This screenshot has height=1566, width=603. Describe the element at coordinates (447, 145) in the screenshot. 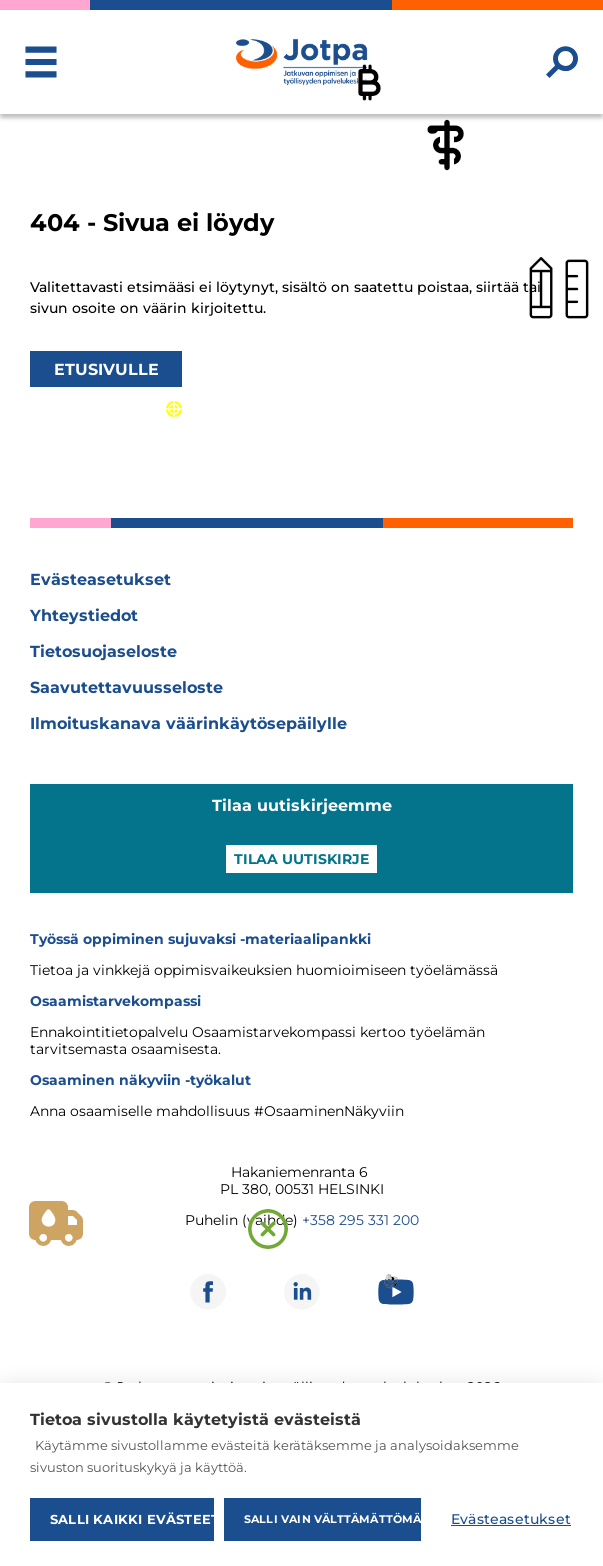

I see `access medical or healthcare services` at that location.